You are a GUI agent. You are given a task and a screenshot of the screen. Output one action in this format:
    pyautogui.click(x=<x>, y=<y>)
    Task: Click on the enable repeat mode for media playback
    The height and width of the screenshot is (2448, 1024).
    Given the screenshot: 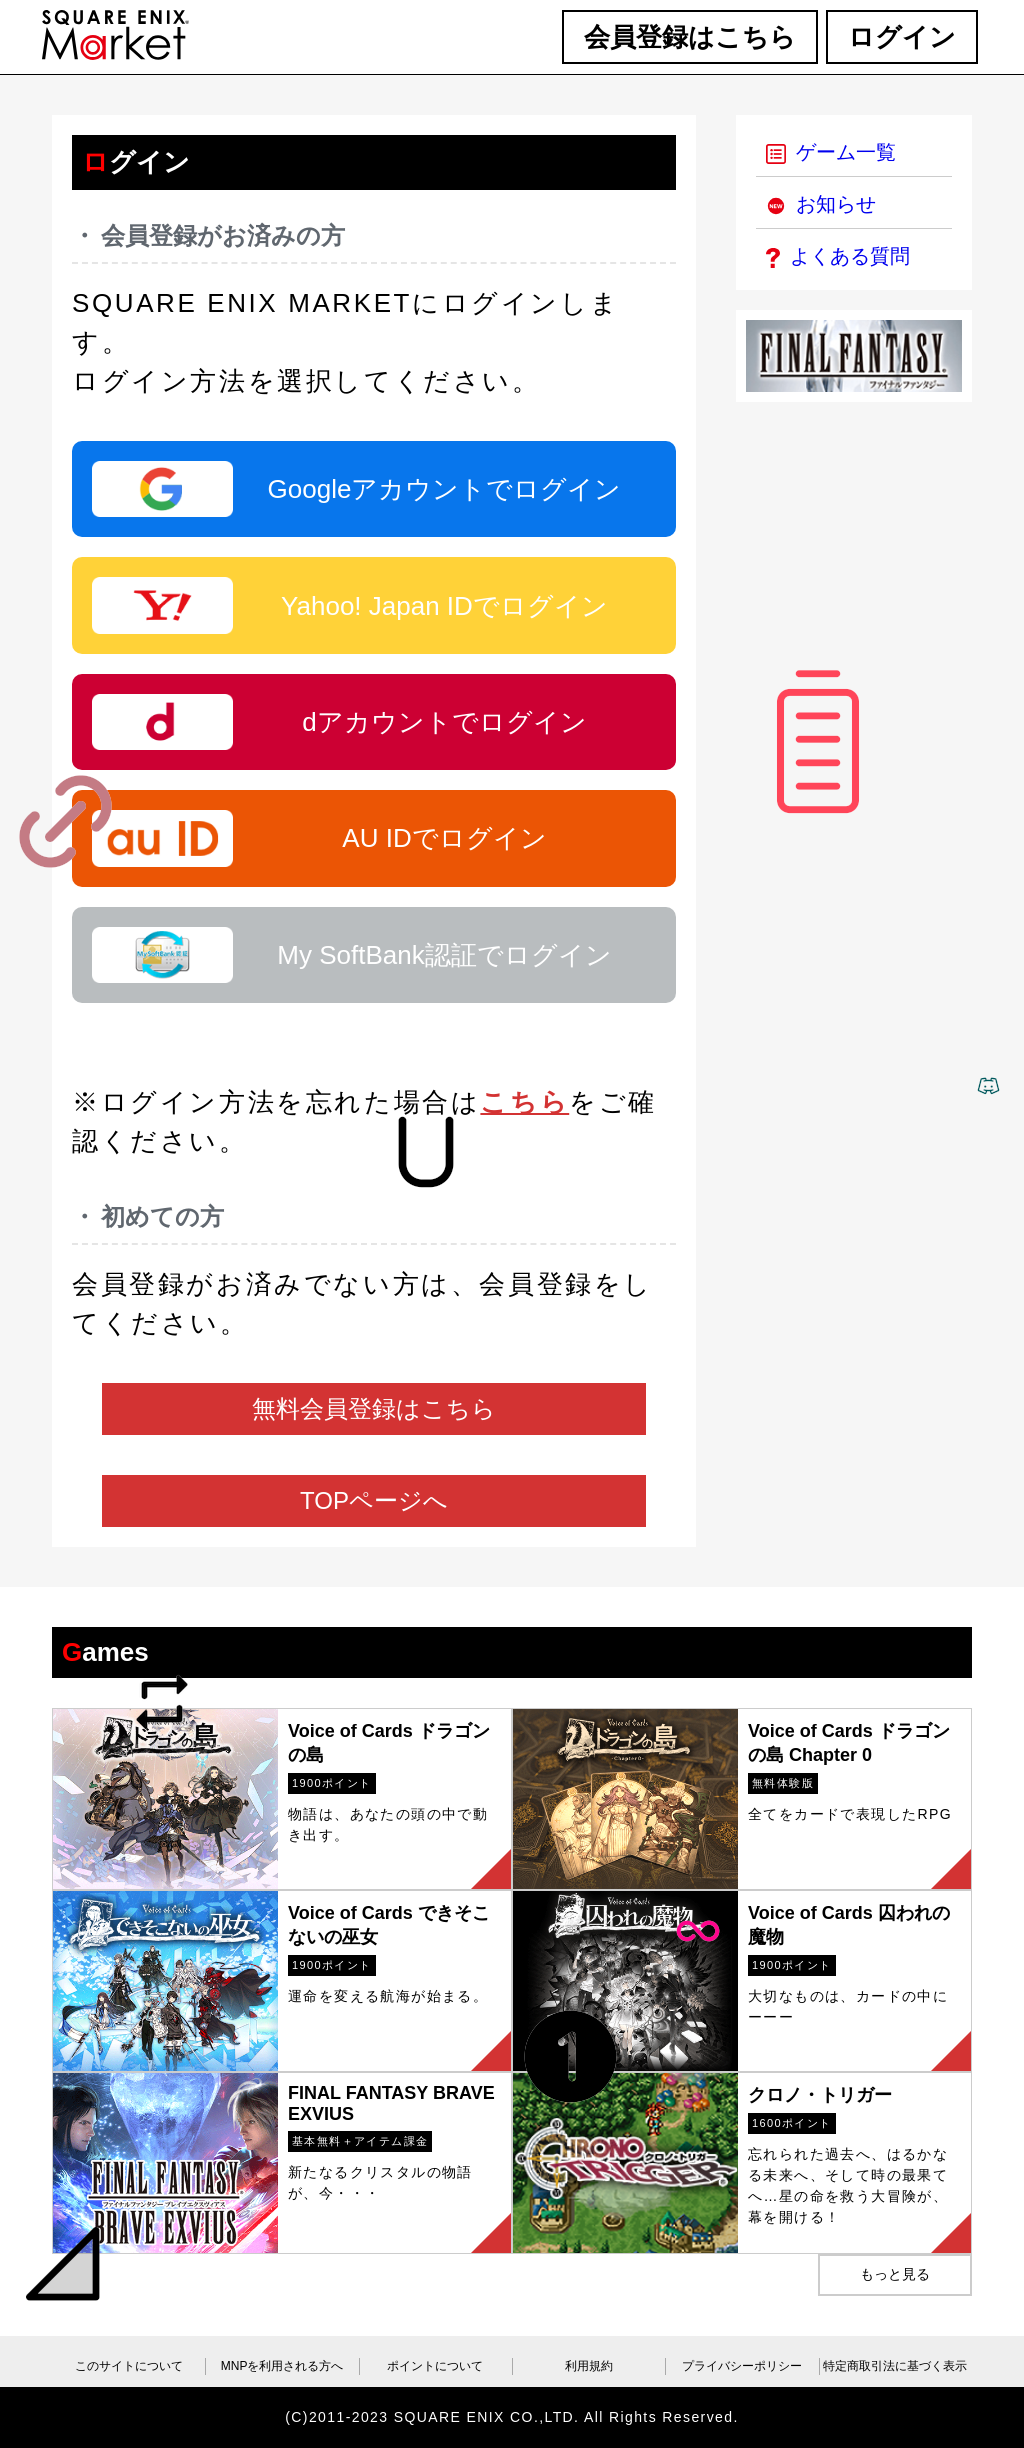 What is the action you would take?
    pyautogui.click(x=162, y=1702)
    